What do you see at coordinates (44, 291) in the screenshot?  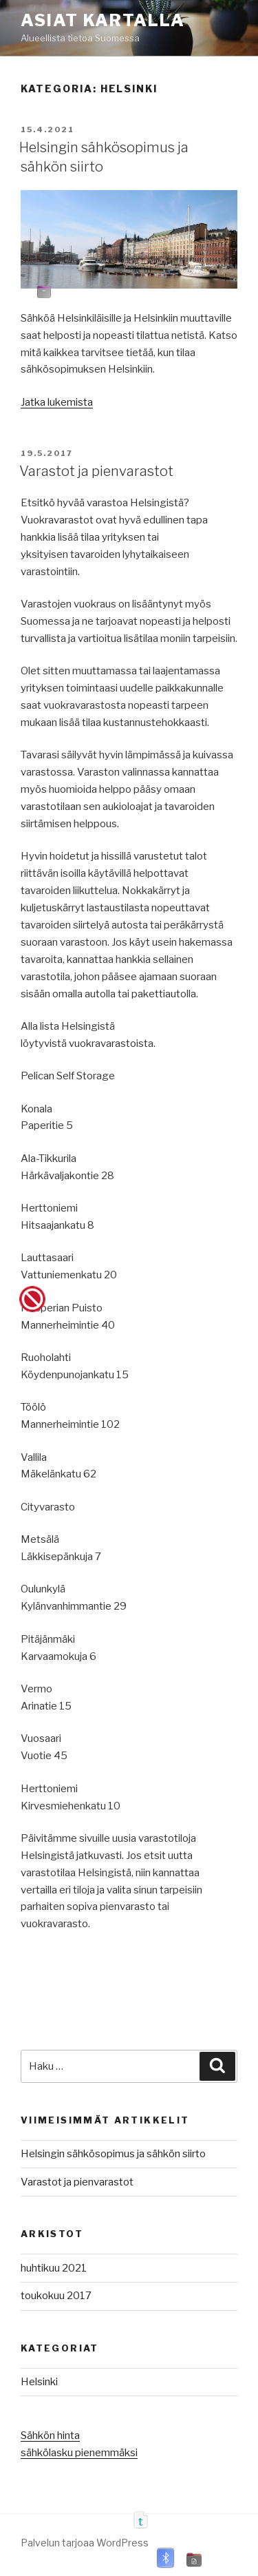 I see `open the file manager application` at bounding box center [44, 291].